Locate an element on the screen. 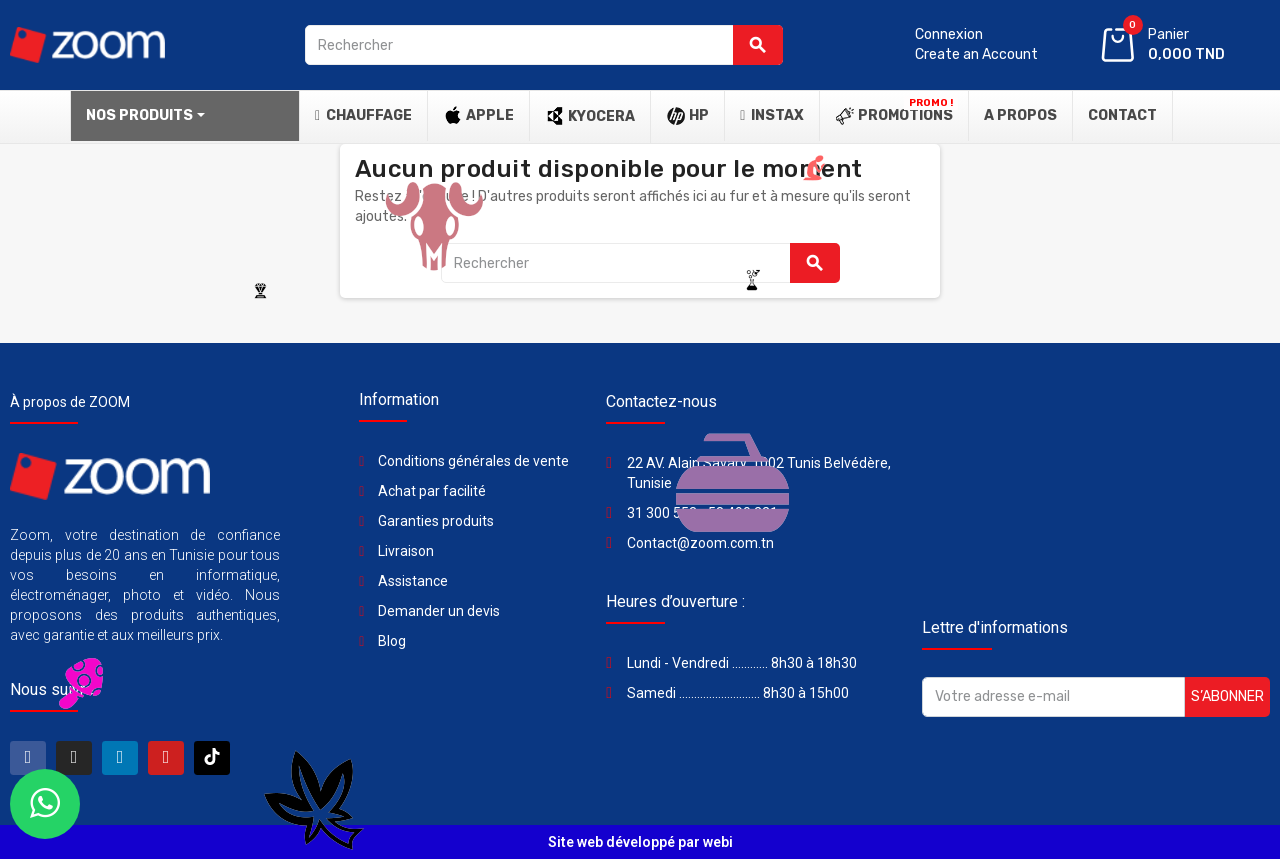 The image size is (1280, 859). indicates a prayer or meditation area is located at coordinates (814, 167).